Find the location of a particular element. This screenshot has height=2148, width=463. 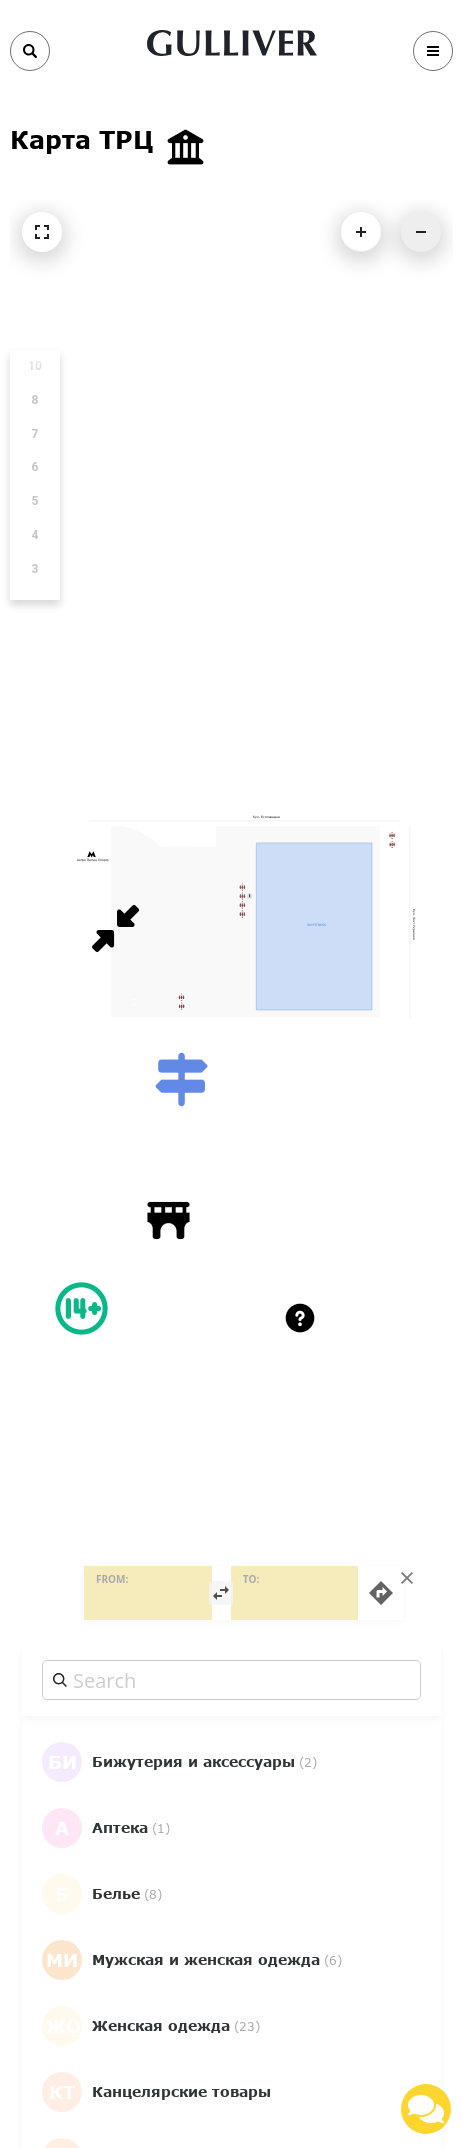

access help or support information is located at coordinates (300, 1318).